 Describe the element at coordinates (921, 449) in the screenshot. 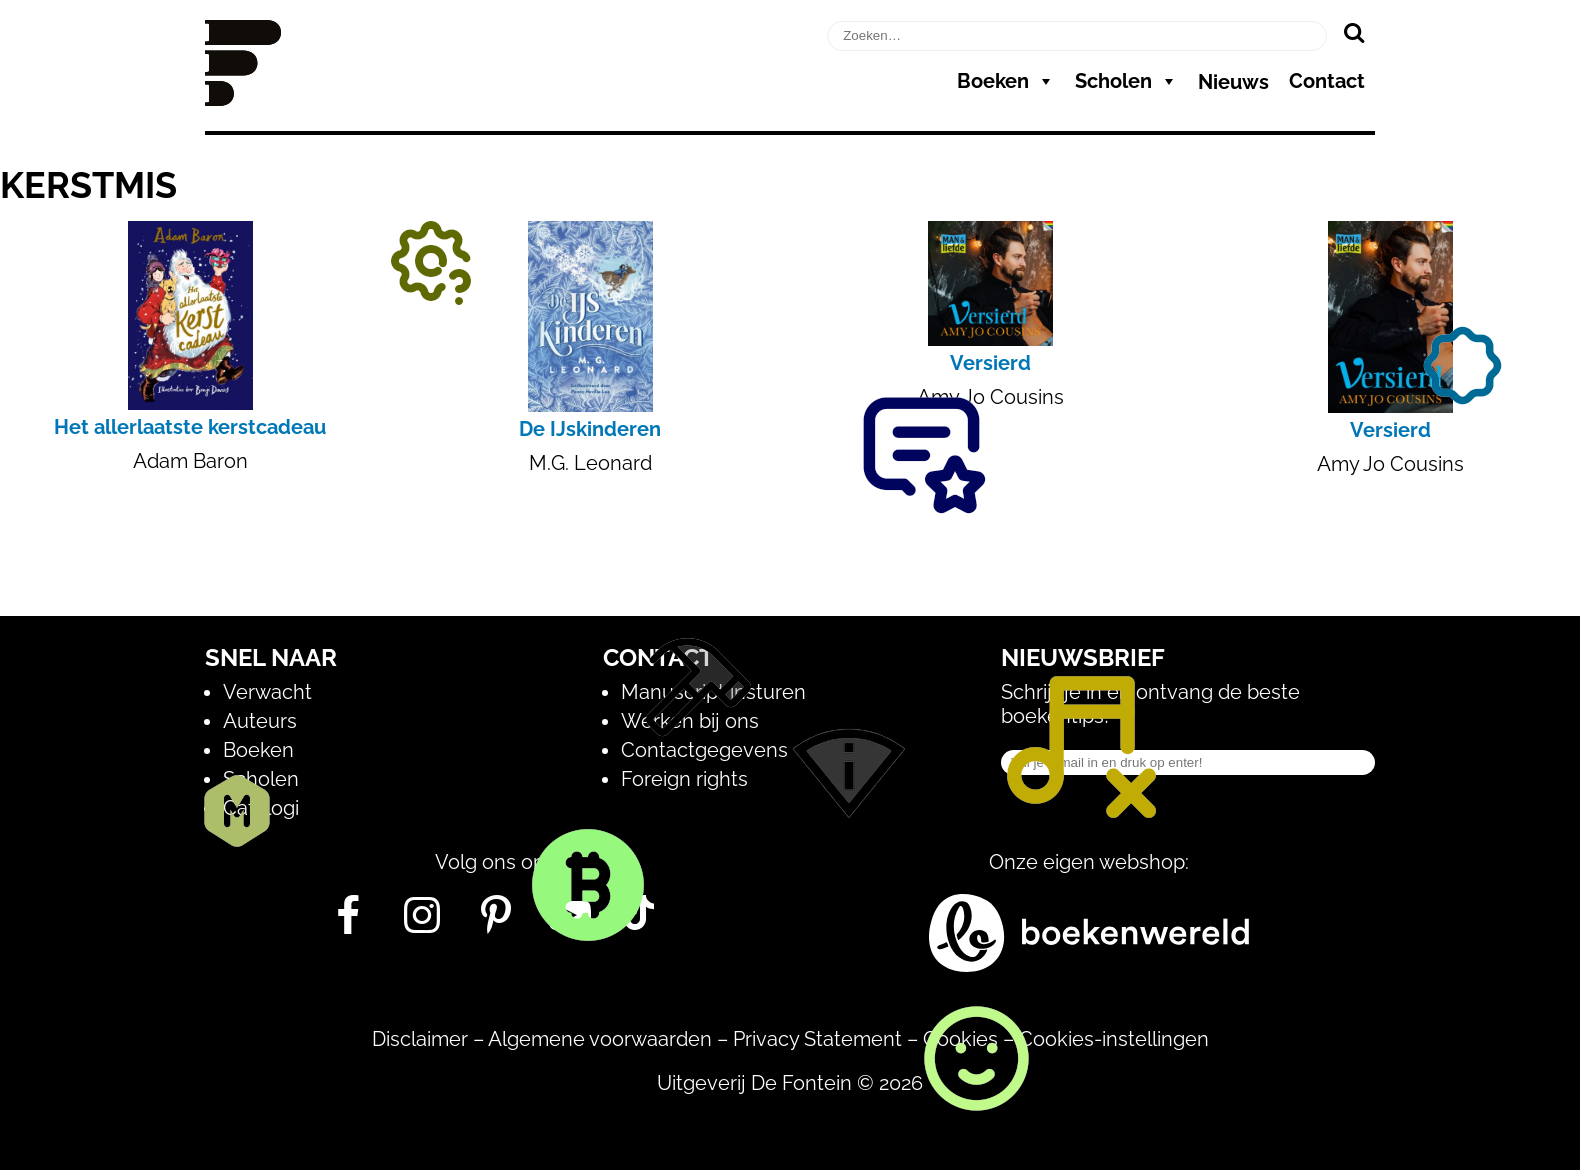

I see `view starred or favorite messages` at that location.